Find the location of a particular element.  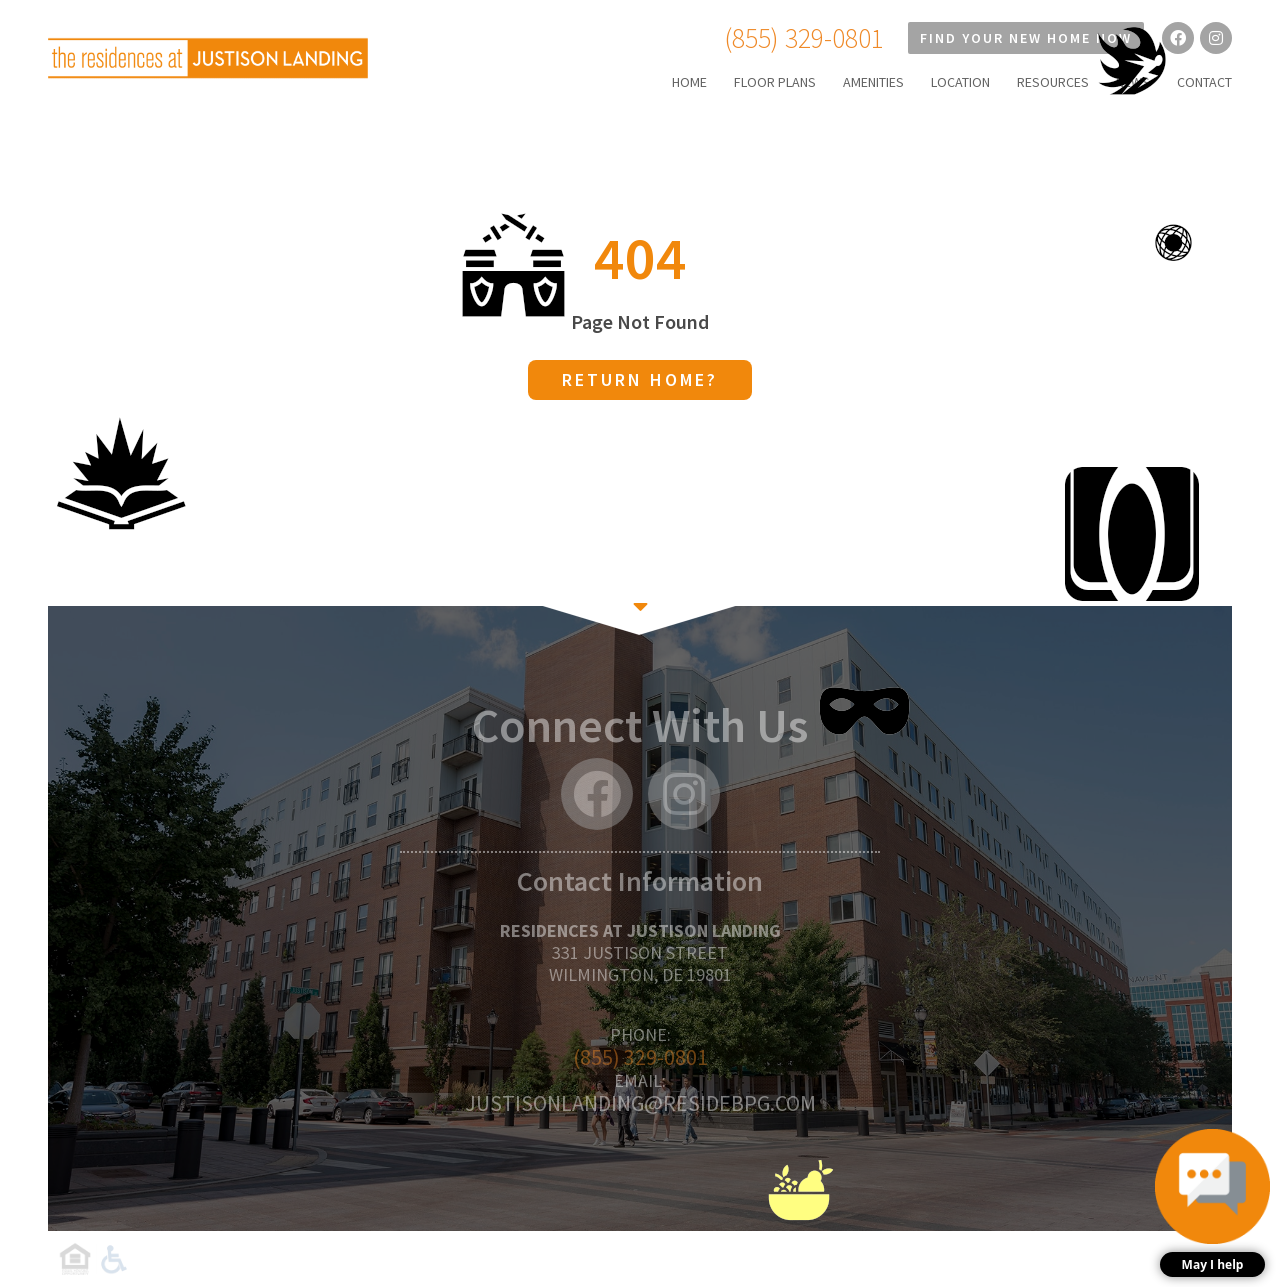

indicates a locked or restricted game item is located at coordinates (1173, 242).